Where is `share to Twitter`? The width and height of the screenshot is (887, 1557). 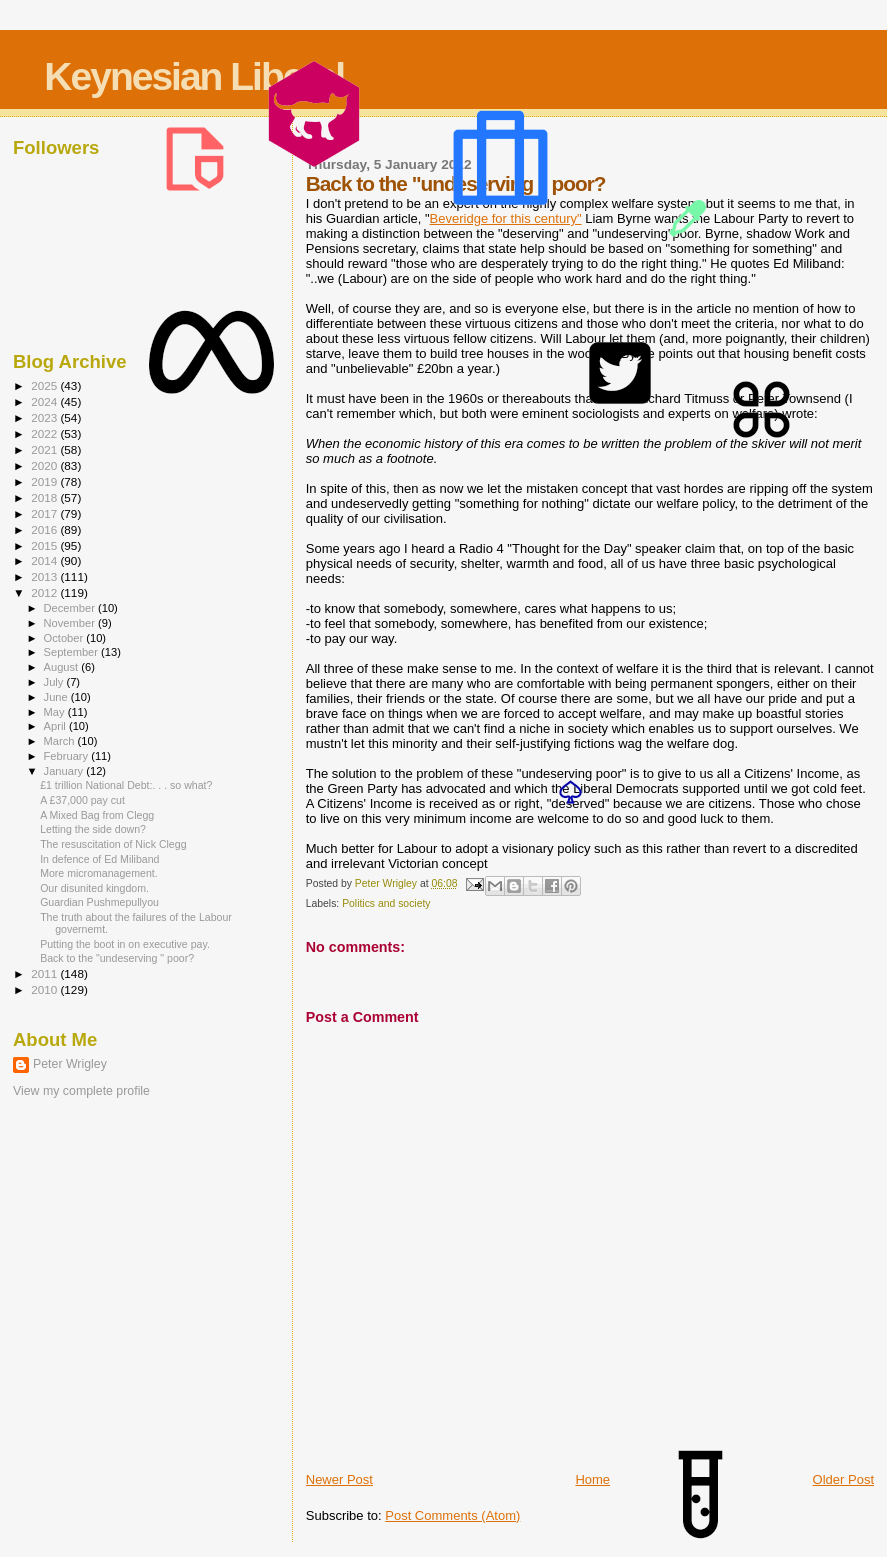 share to Twitter is located at coordinates (620, 373).